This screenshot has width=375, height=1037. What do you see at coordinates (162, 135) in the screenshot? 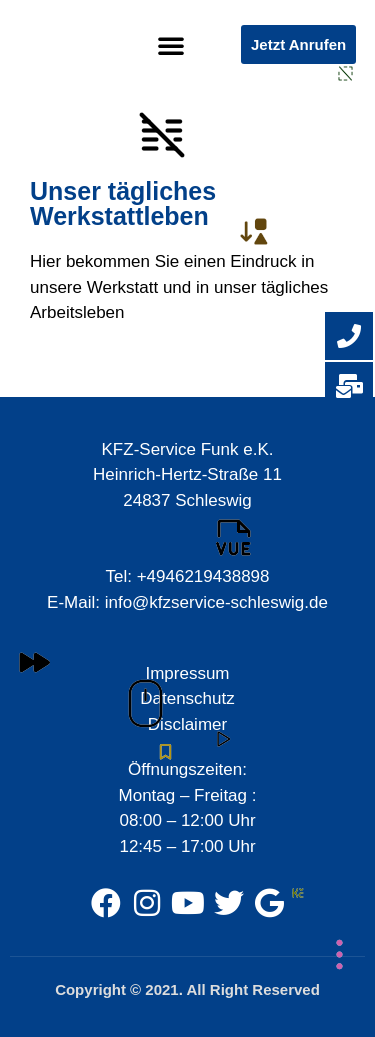
I see `disable column view` at bounding box center [162, 135].